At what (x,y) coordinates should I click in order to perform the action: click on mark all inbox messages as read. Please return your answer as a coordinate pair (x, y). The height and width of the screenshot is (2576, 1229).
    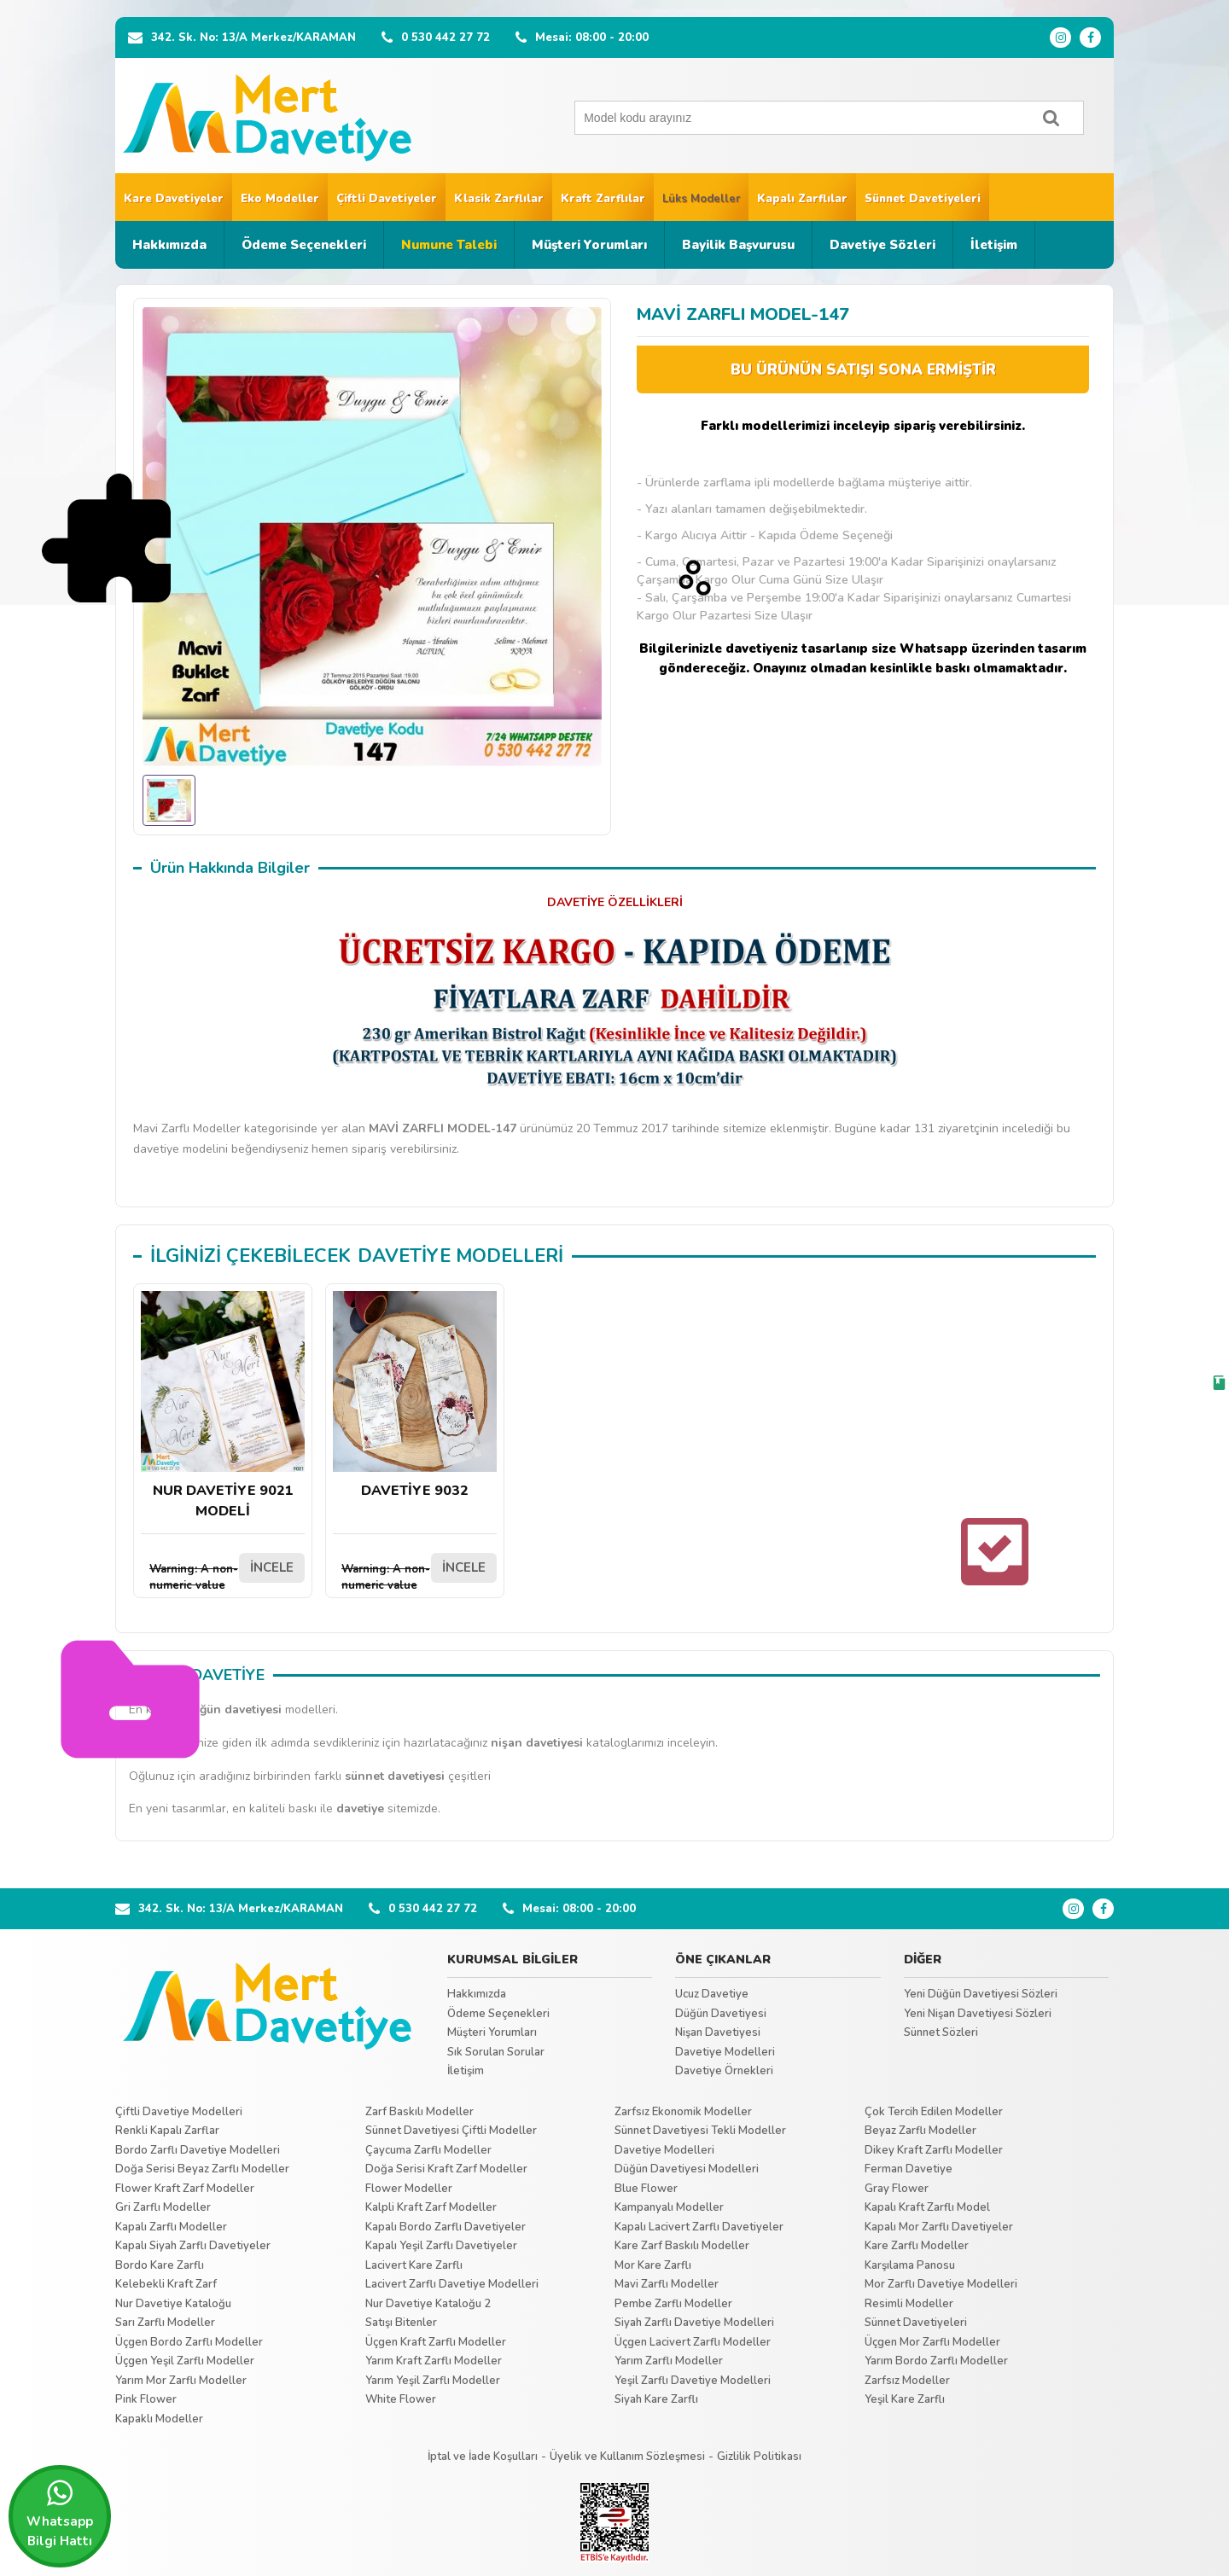
    Looking at the image, I should click on (994, 1551).